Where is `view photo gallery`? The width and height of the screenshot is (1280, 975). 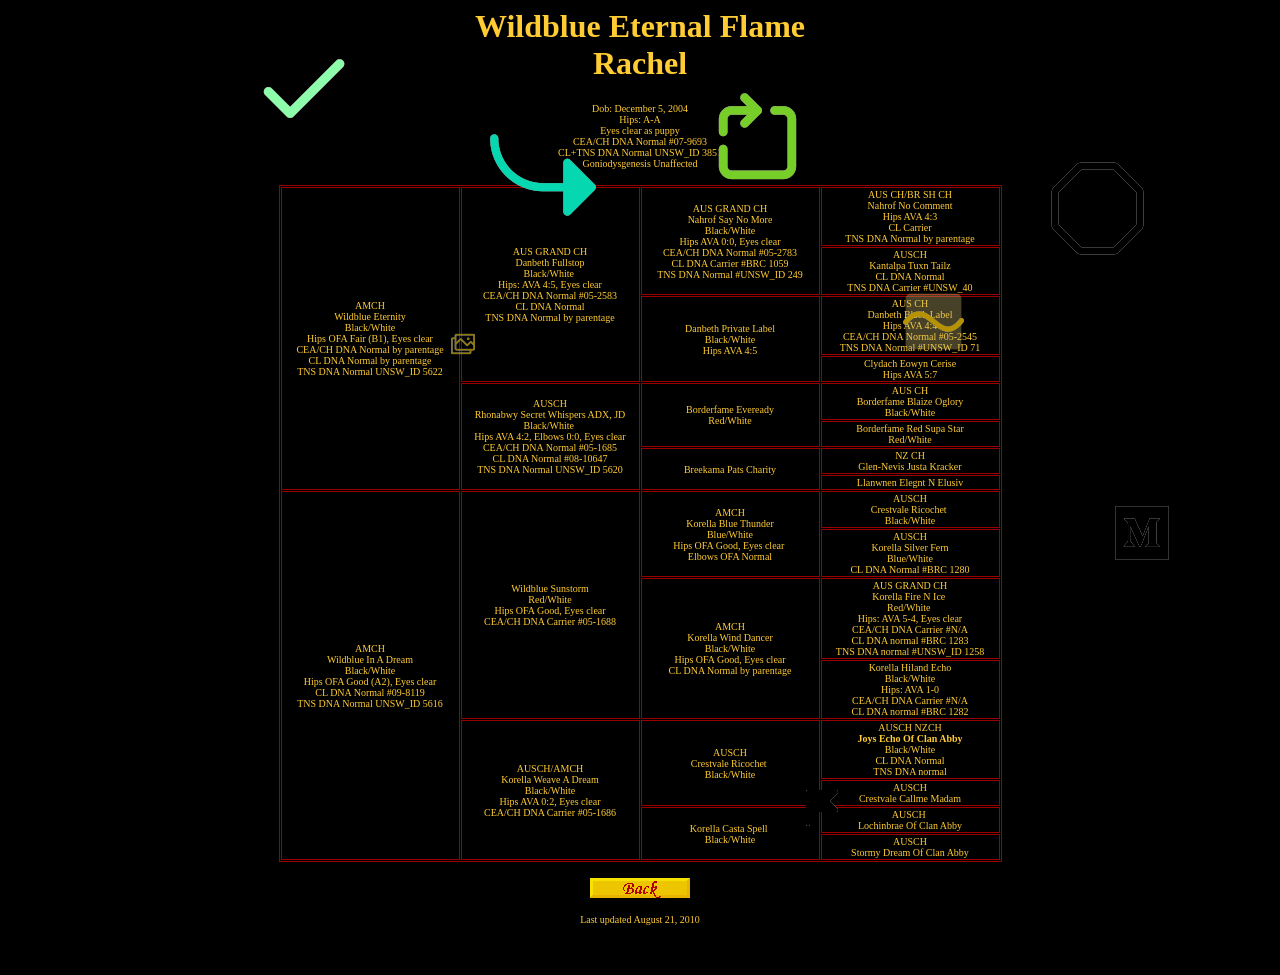 view photo gallery is located at coordinates (463, 344).